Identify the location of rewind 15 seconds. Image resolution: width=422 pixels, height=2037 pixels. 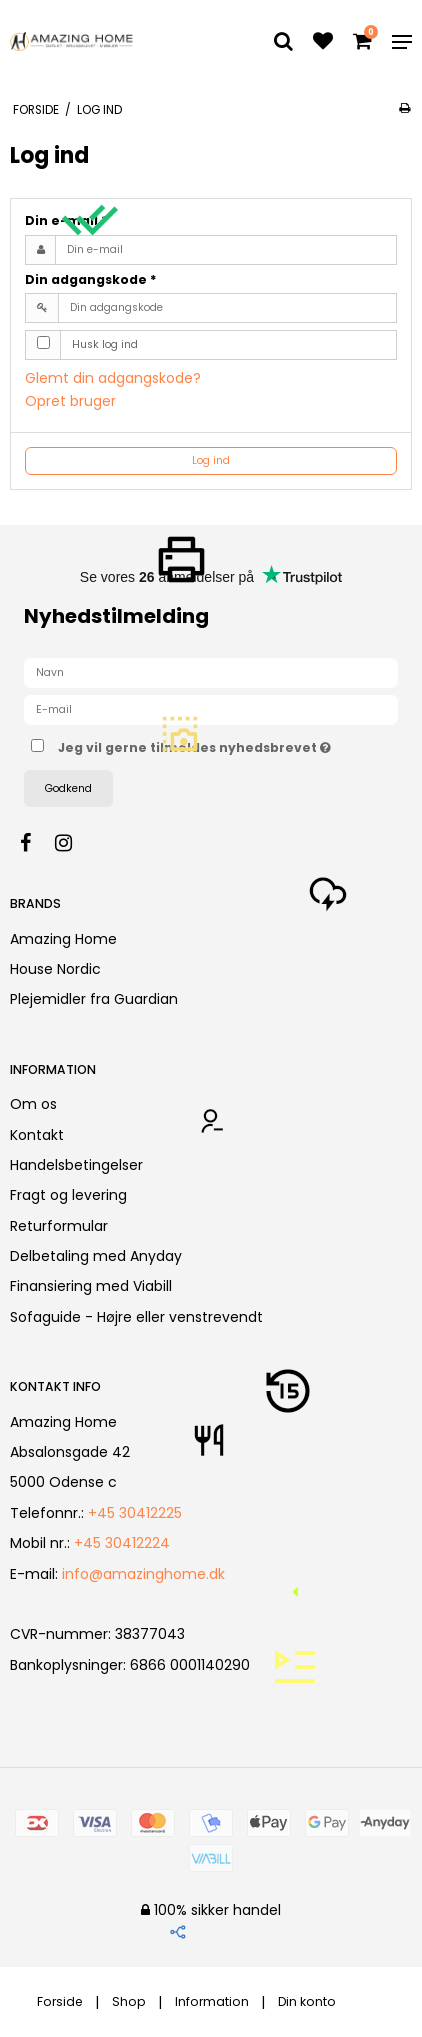
(288, 1391).